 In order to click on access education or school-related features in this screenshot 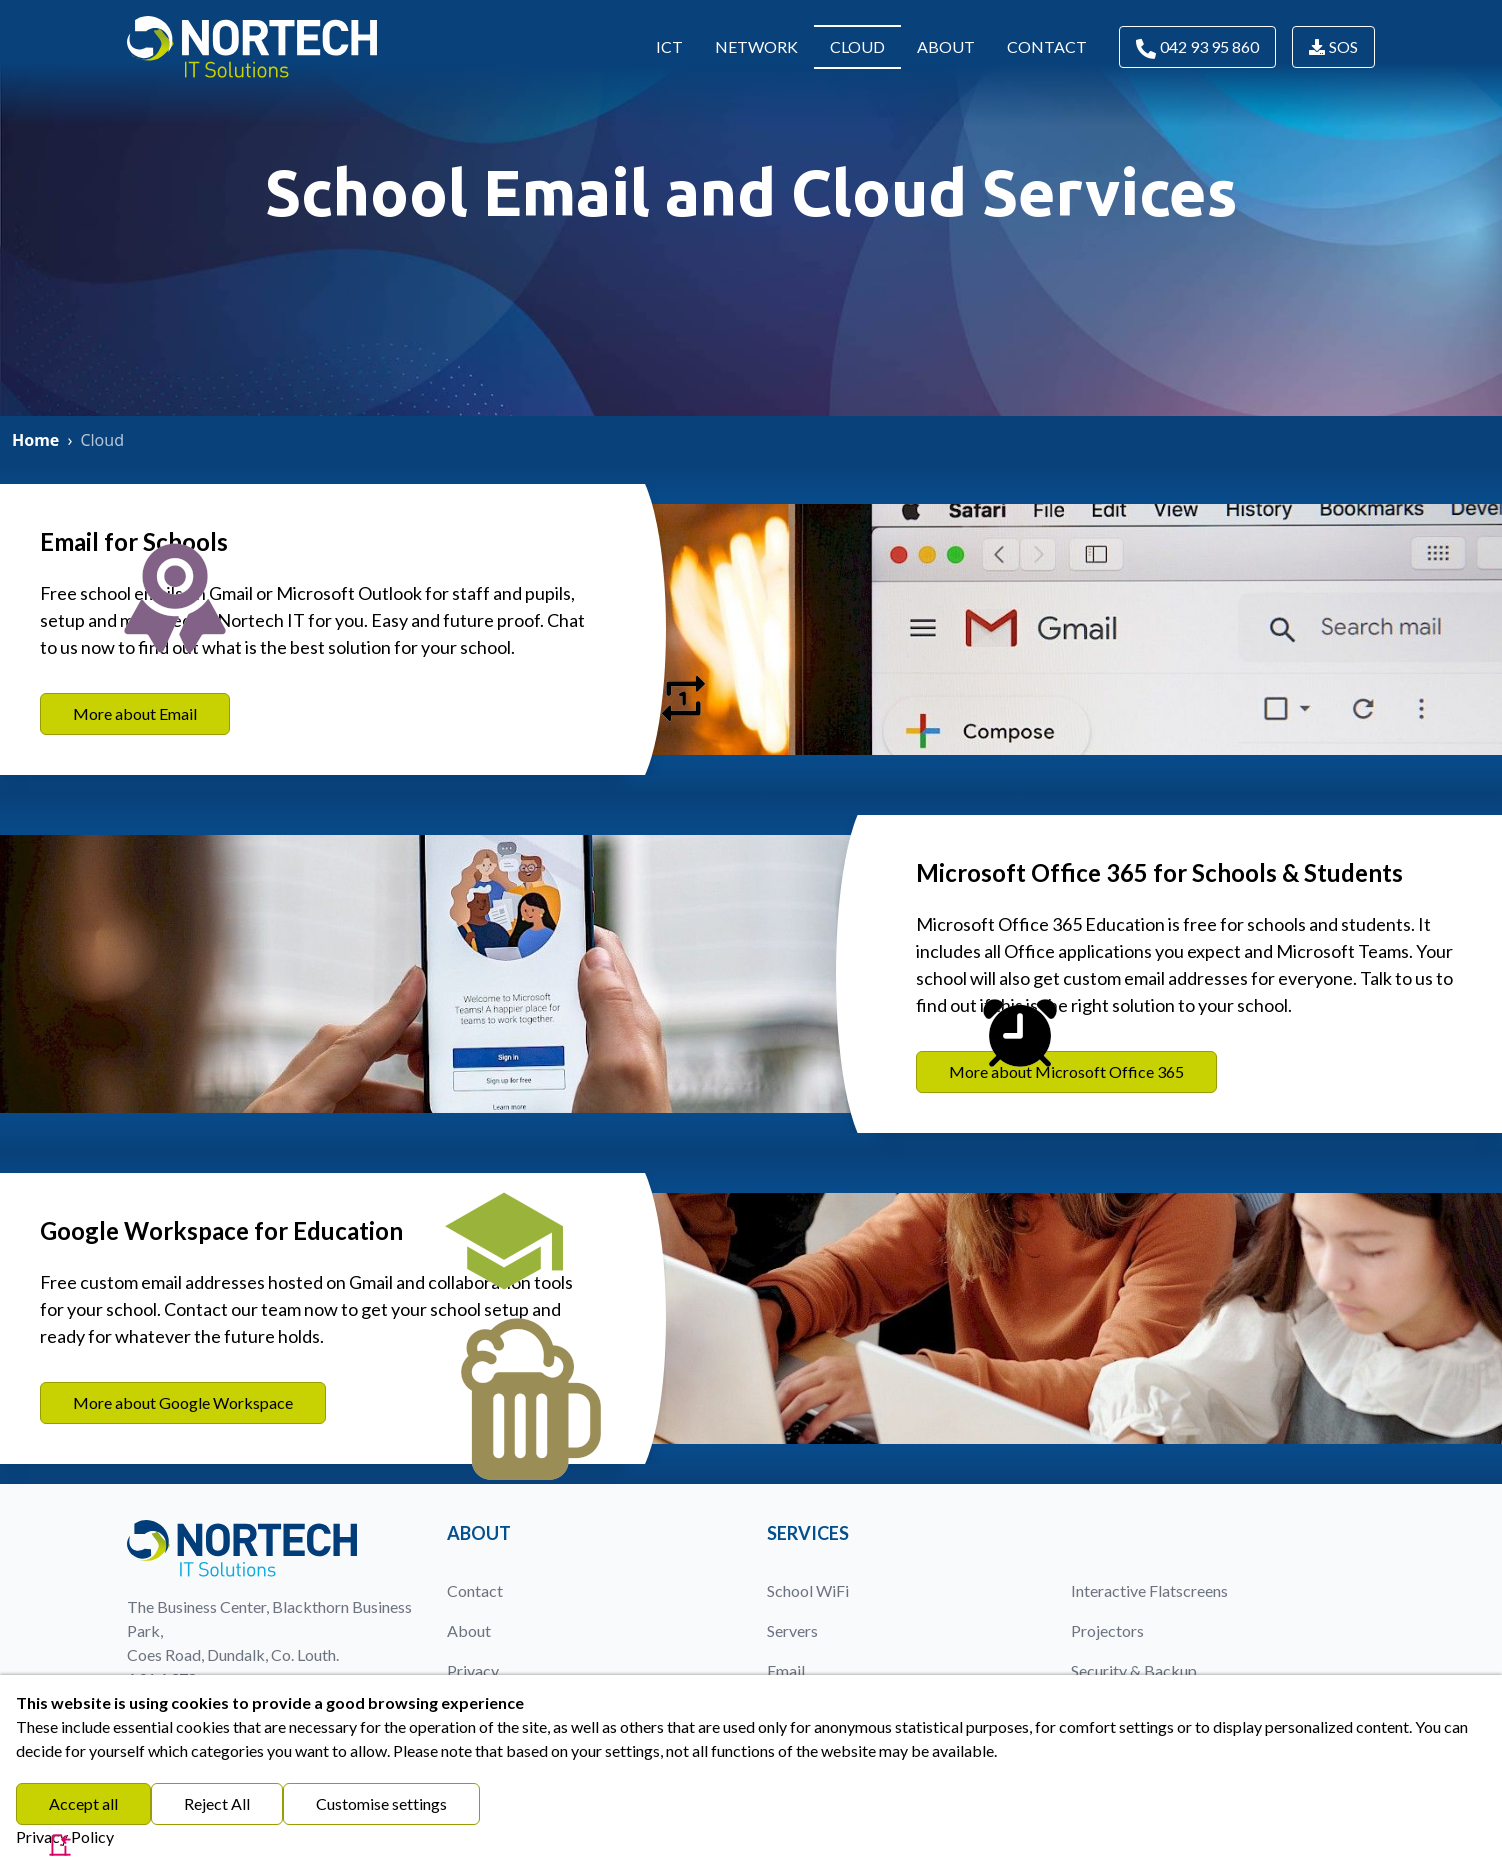, I will do `click(504, 1241)`.